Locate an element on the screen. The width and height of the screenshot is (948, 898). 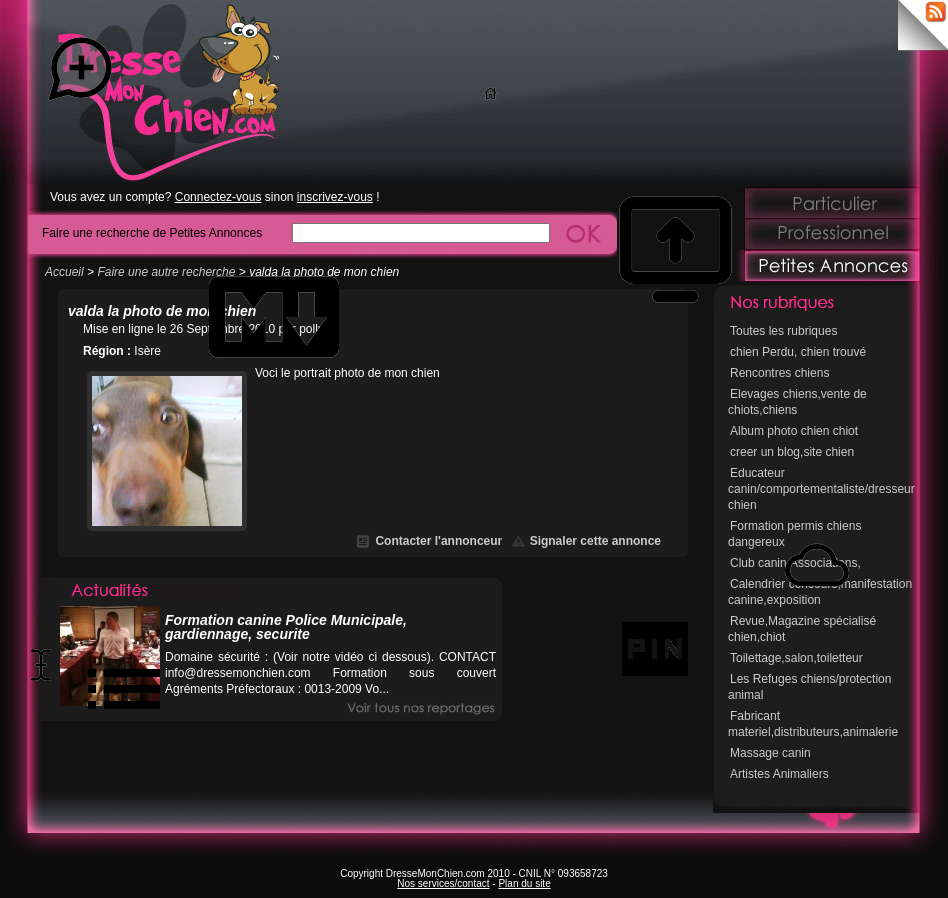
view items in list format is located at coordinates (124, 689).